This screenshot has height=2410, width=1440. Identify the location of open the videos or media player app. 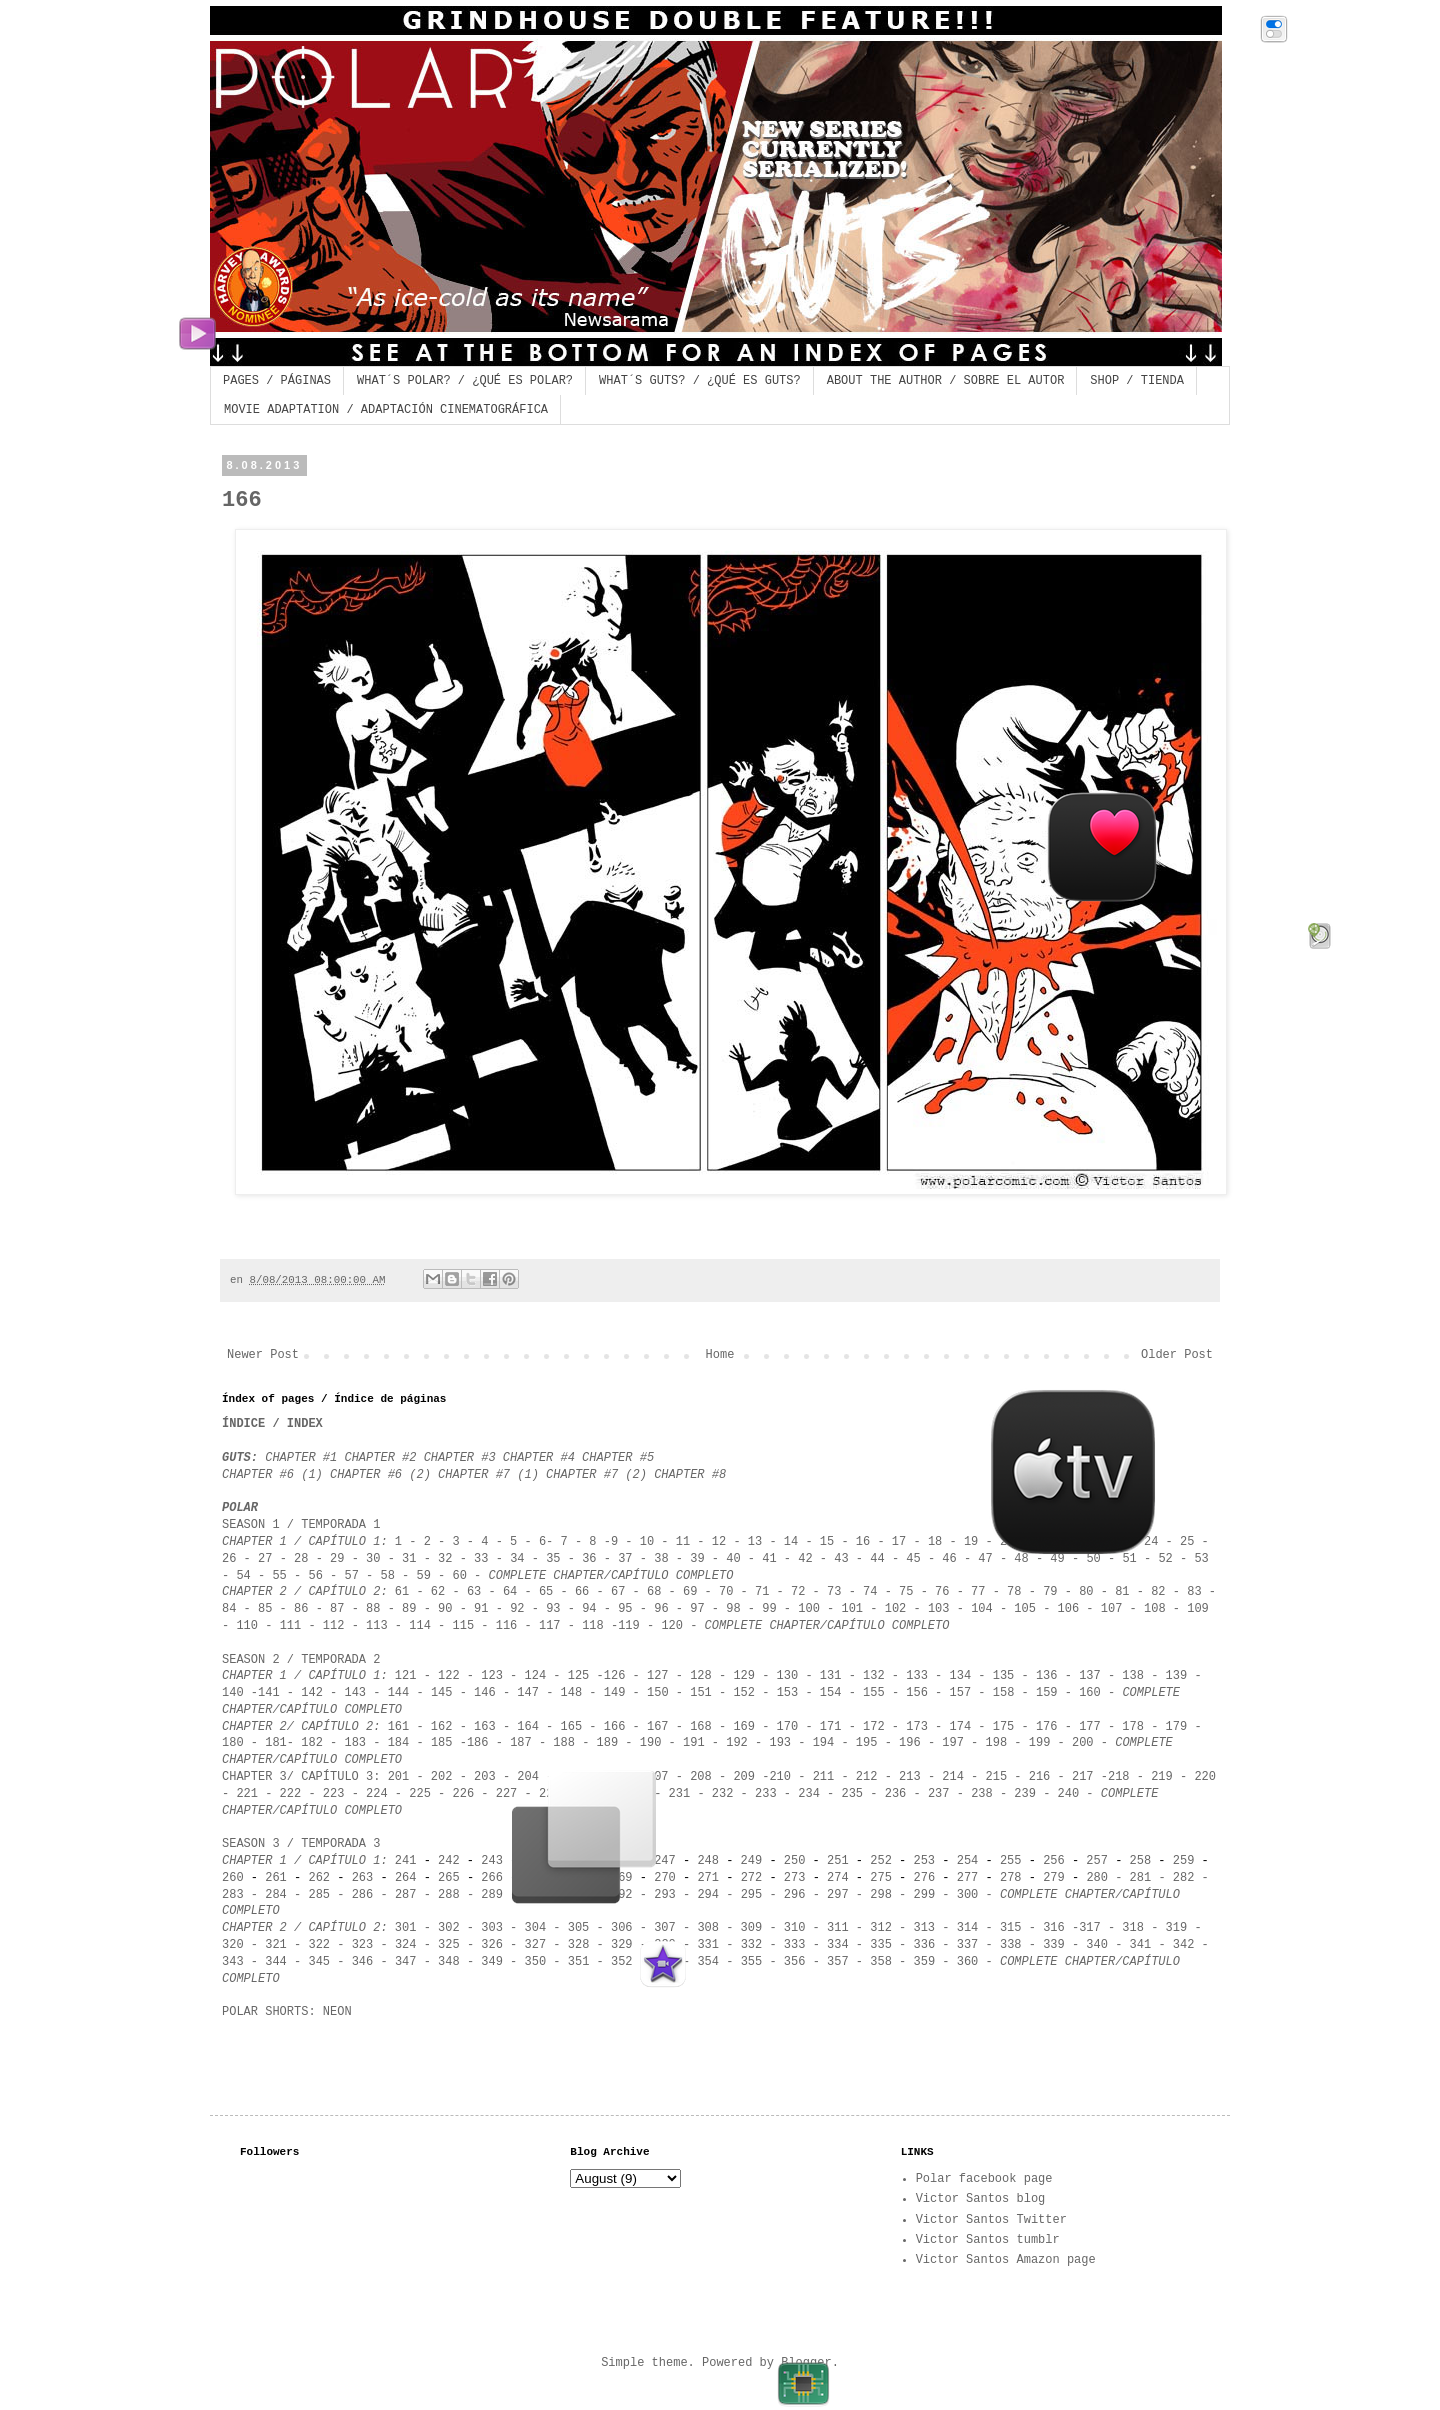
(197, 333).